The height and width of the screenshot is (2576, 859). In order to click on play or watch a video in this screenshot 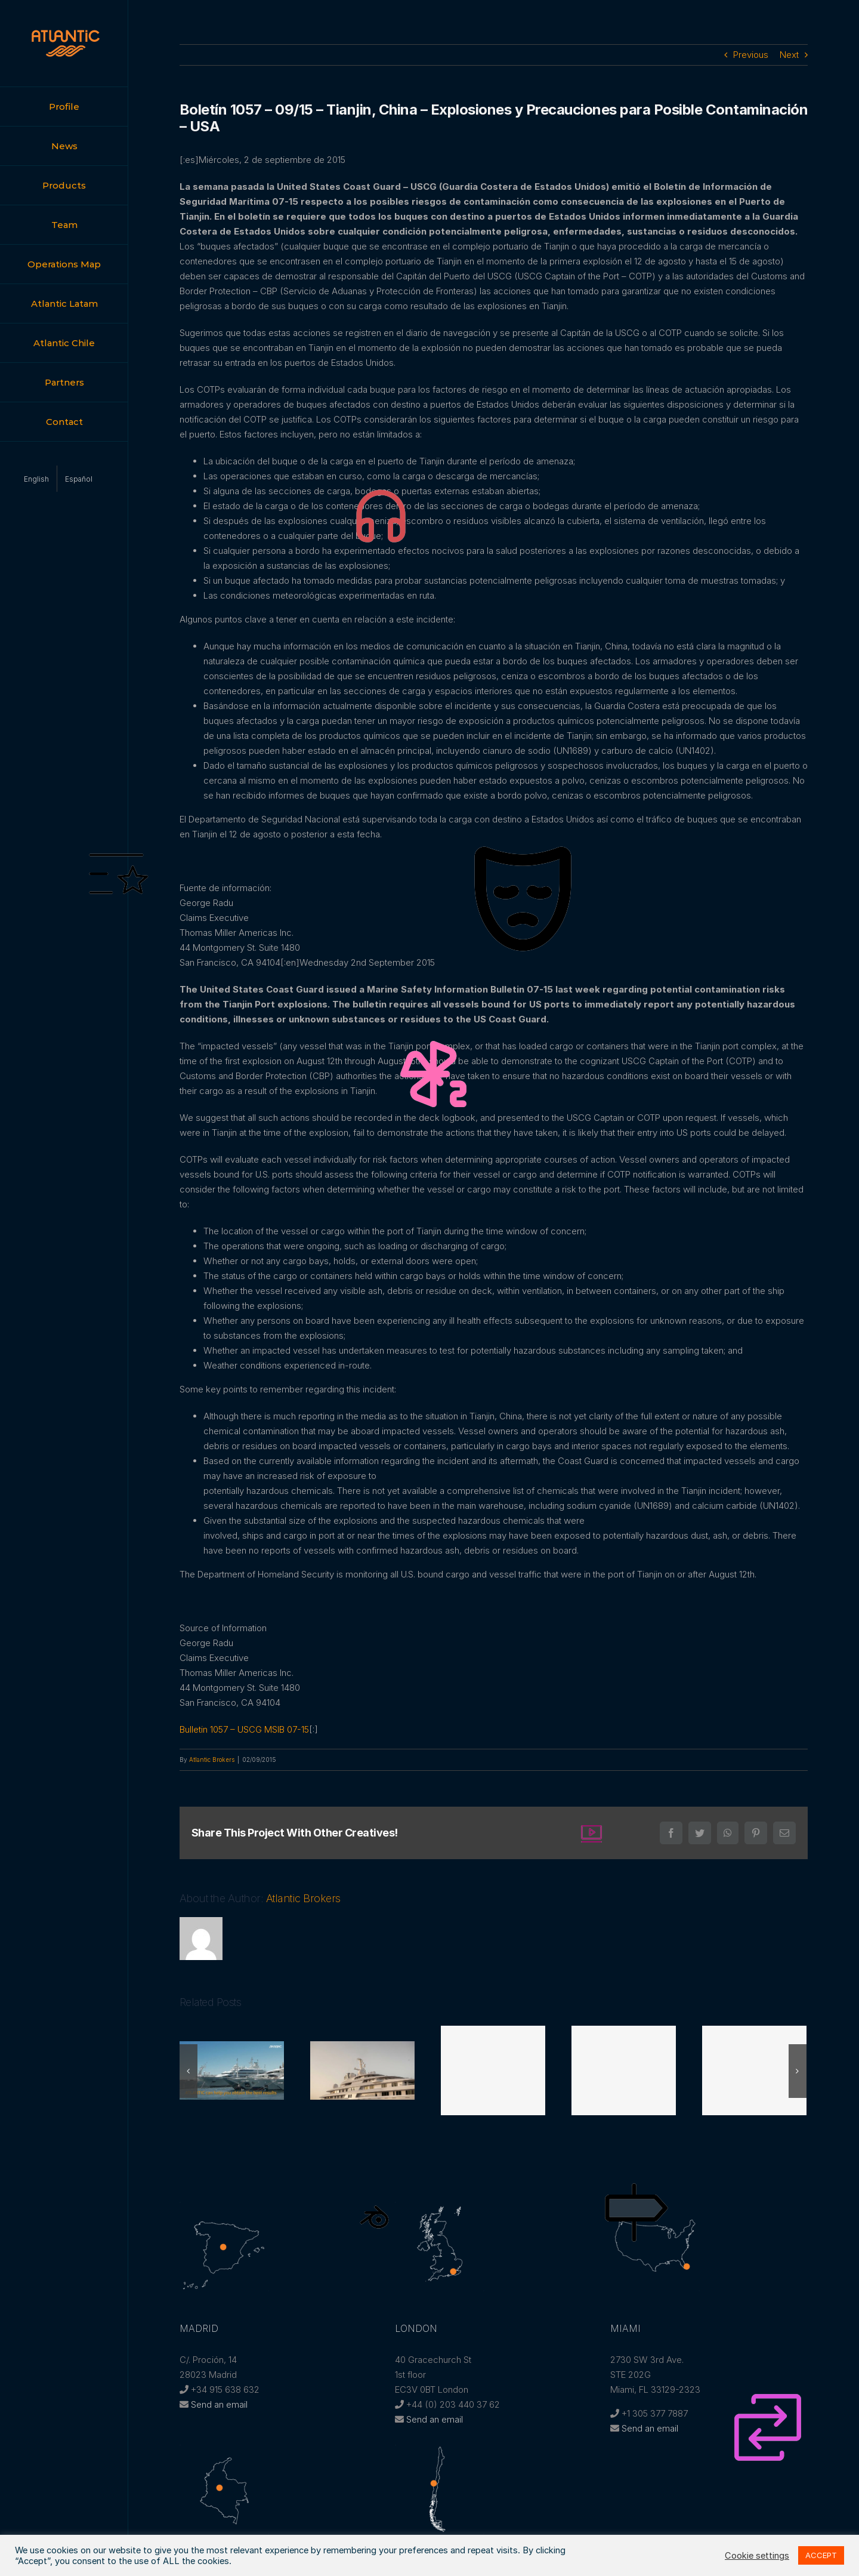, I will do `click(591, 1834)`.